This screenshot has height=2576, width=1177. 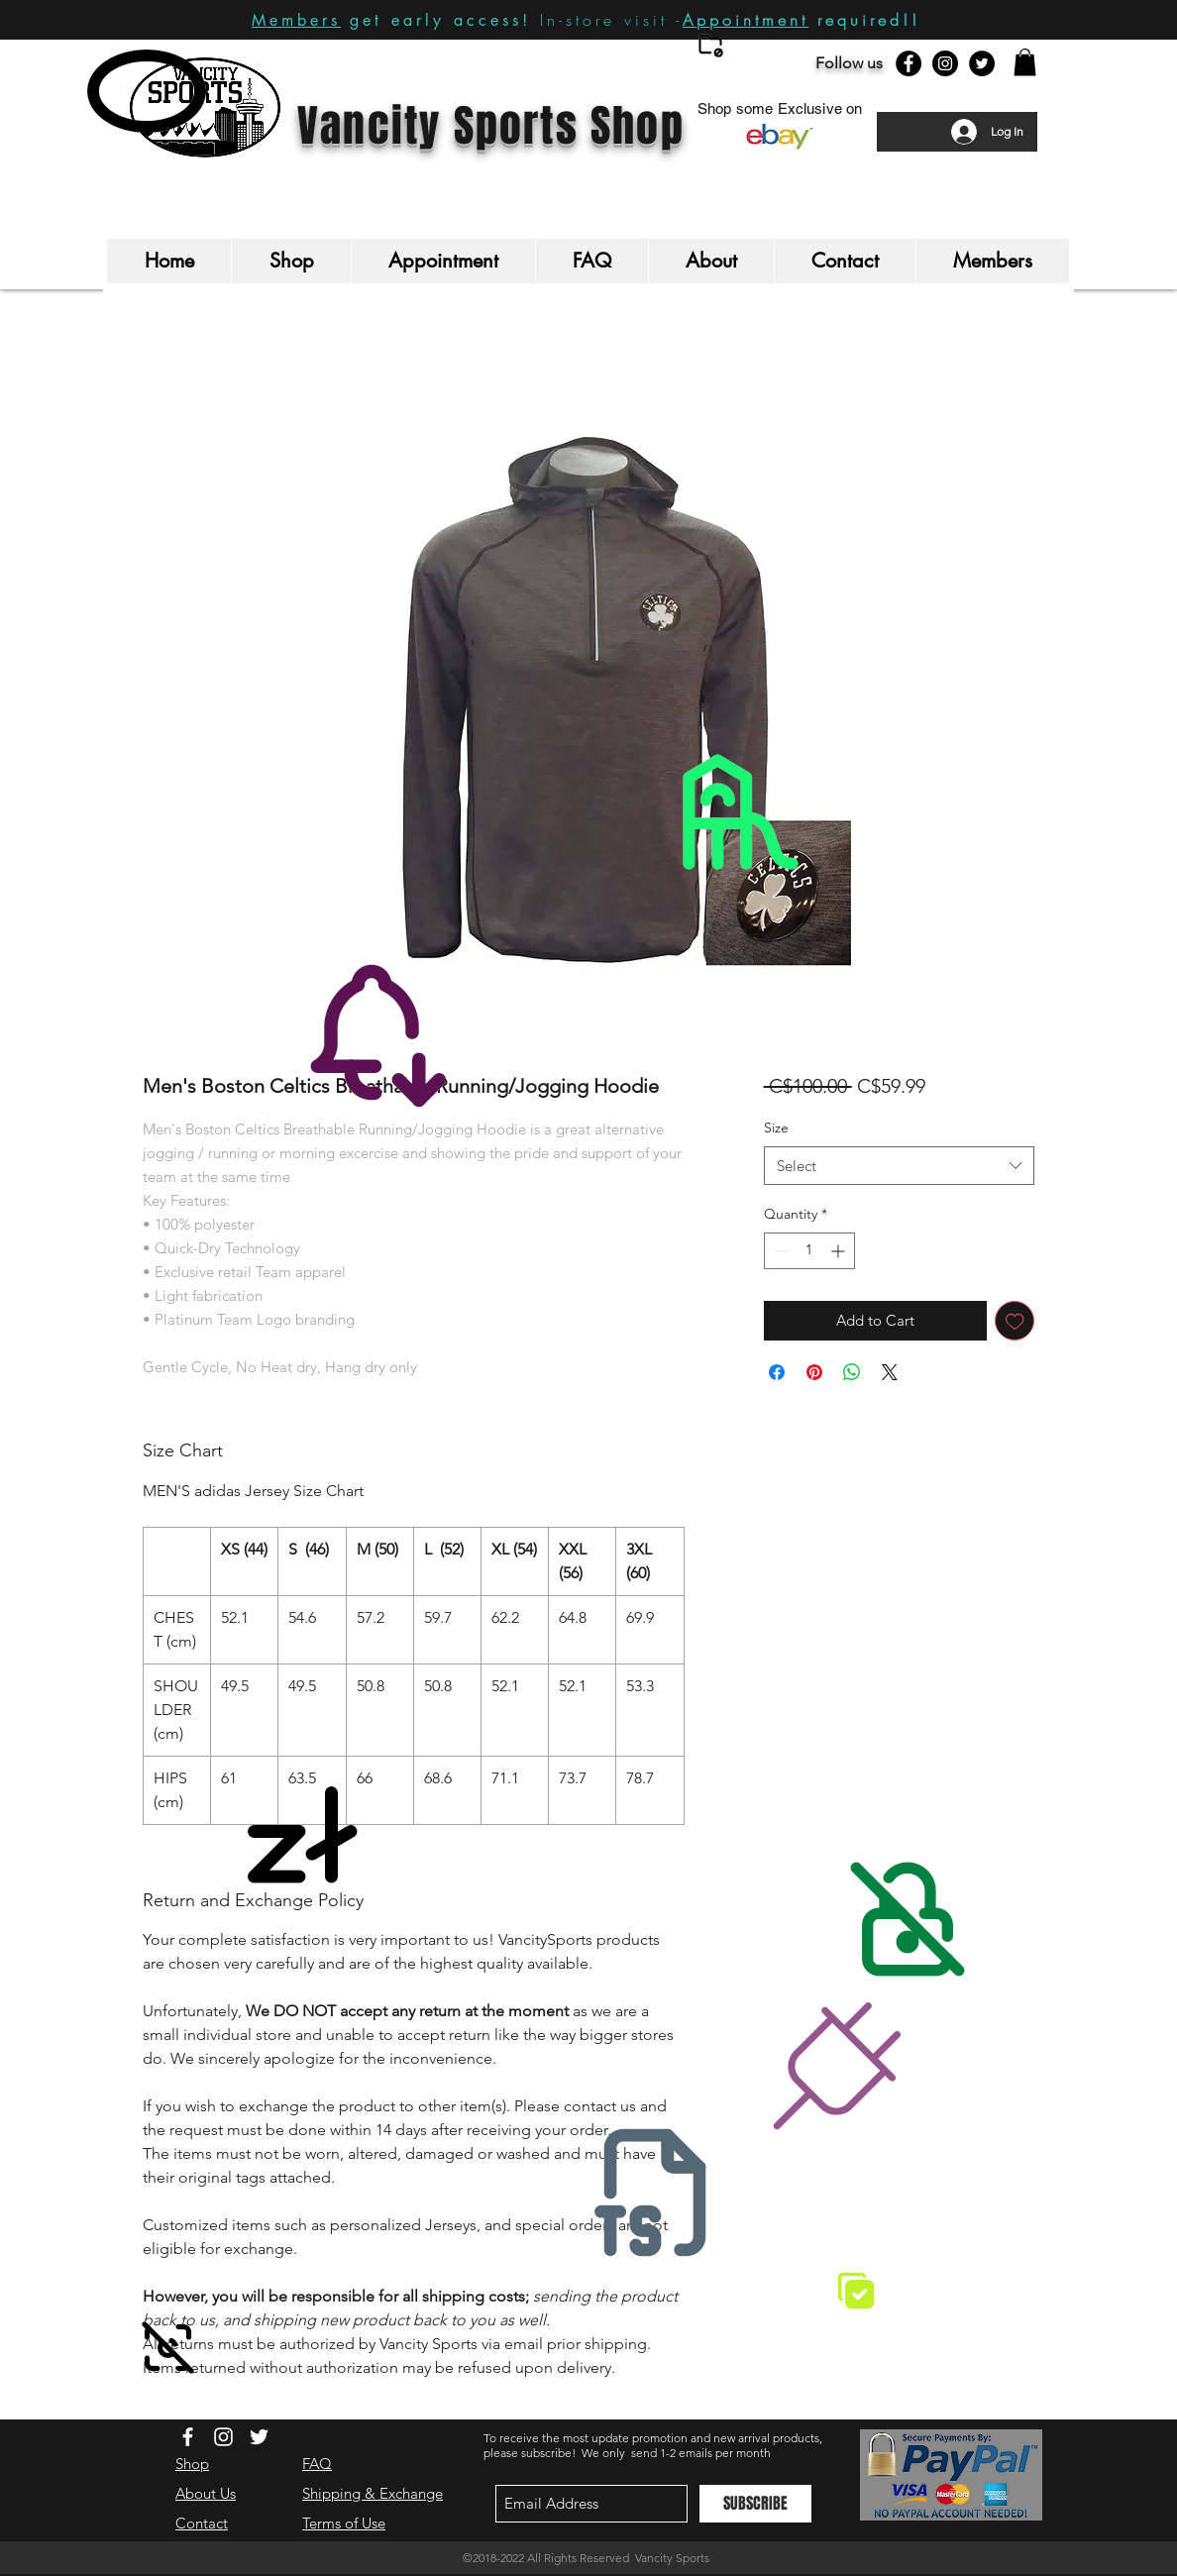 What do you see at coordinates (834, 2068) in the screenshot?
I see `connect to a power source` at bounding box center [834, 2068].